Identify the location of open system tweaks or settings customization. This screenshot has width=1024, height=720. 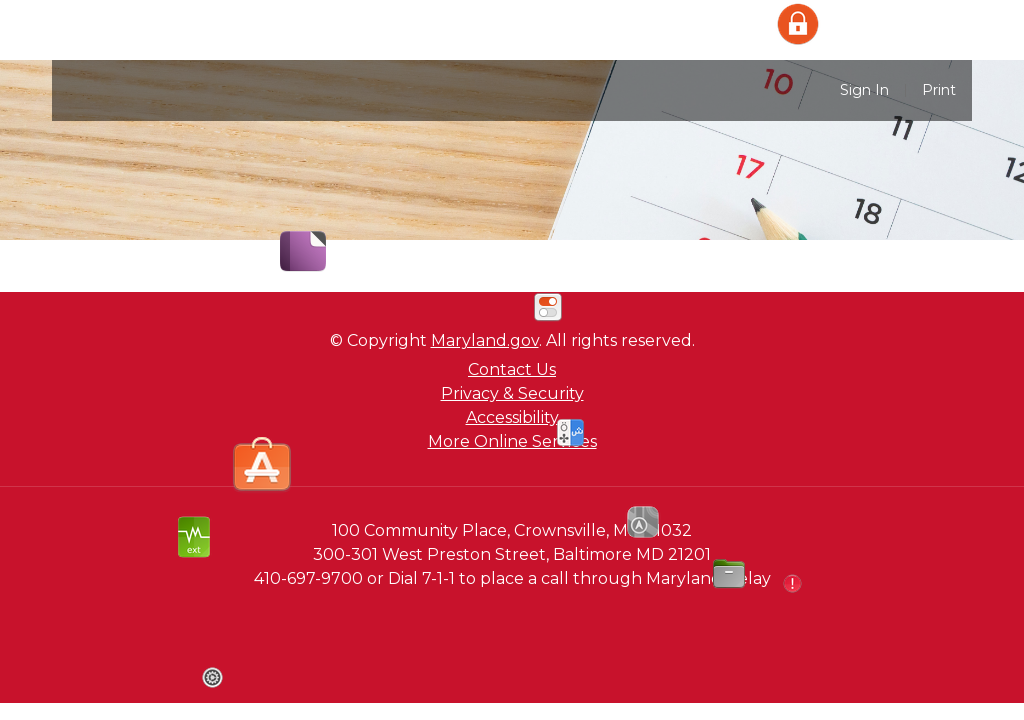
(548, 307).